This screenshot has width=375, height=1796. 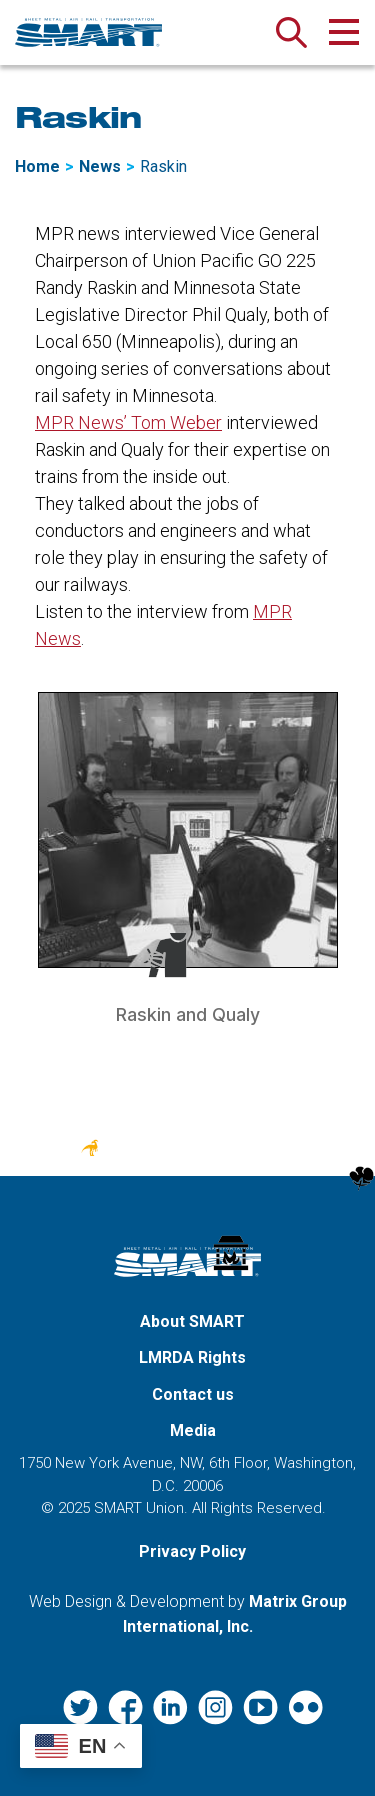 What do you see at coordinates (164, 955) in the screenshot?
I see `report an injury or health issue` at bounding box center [164, 955].